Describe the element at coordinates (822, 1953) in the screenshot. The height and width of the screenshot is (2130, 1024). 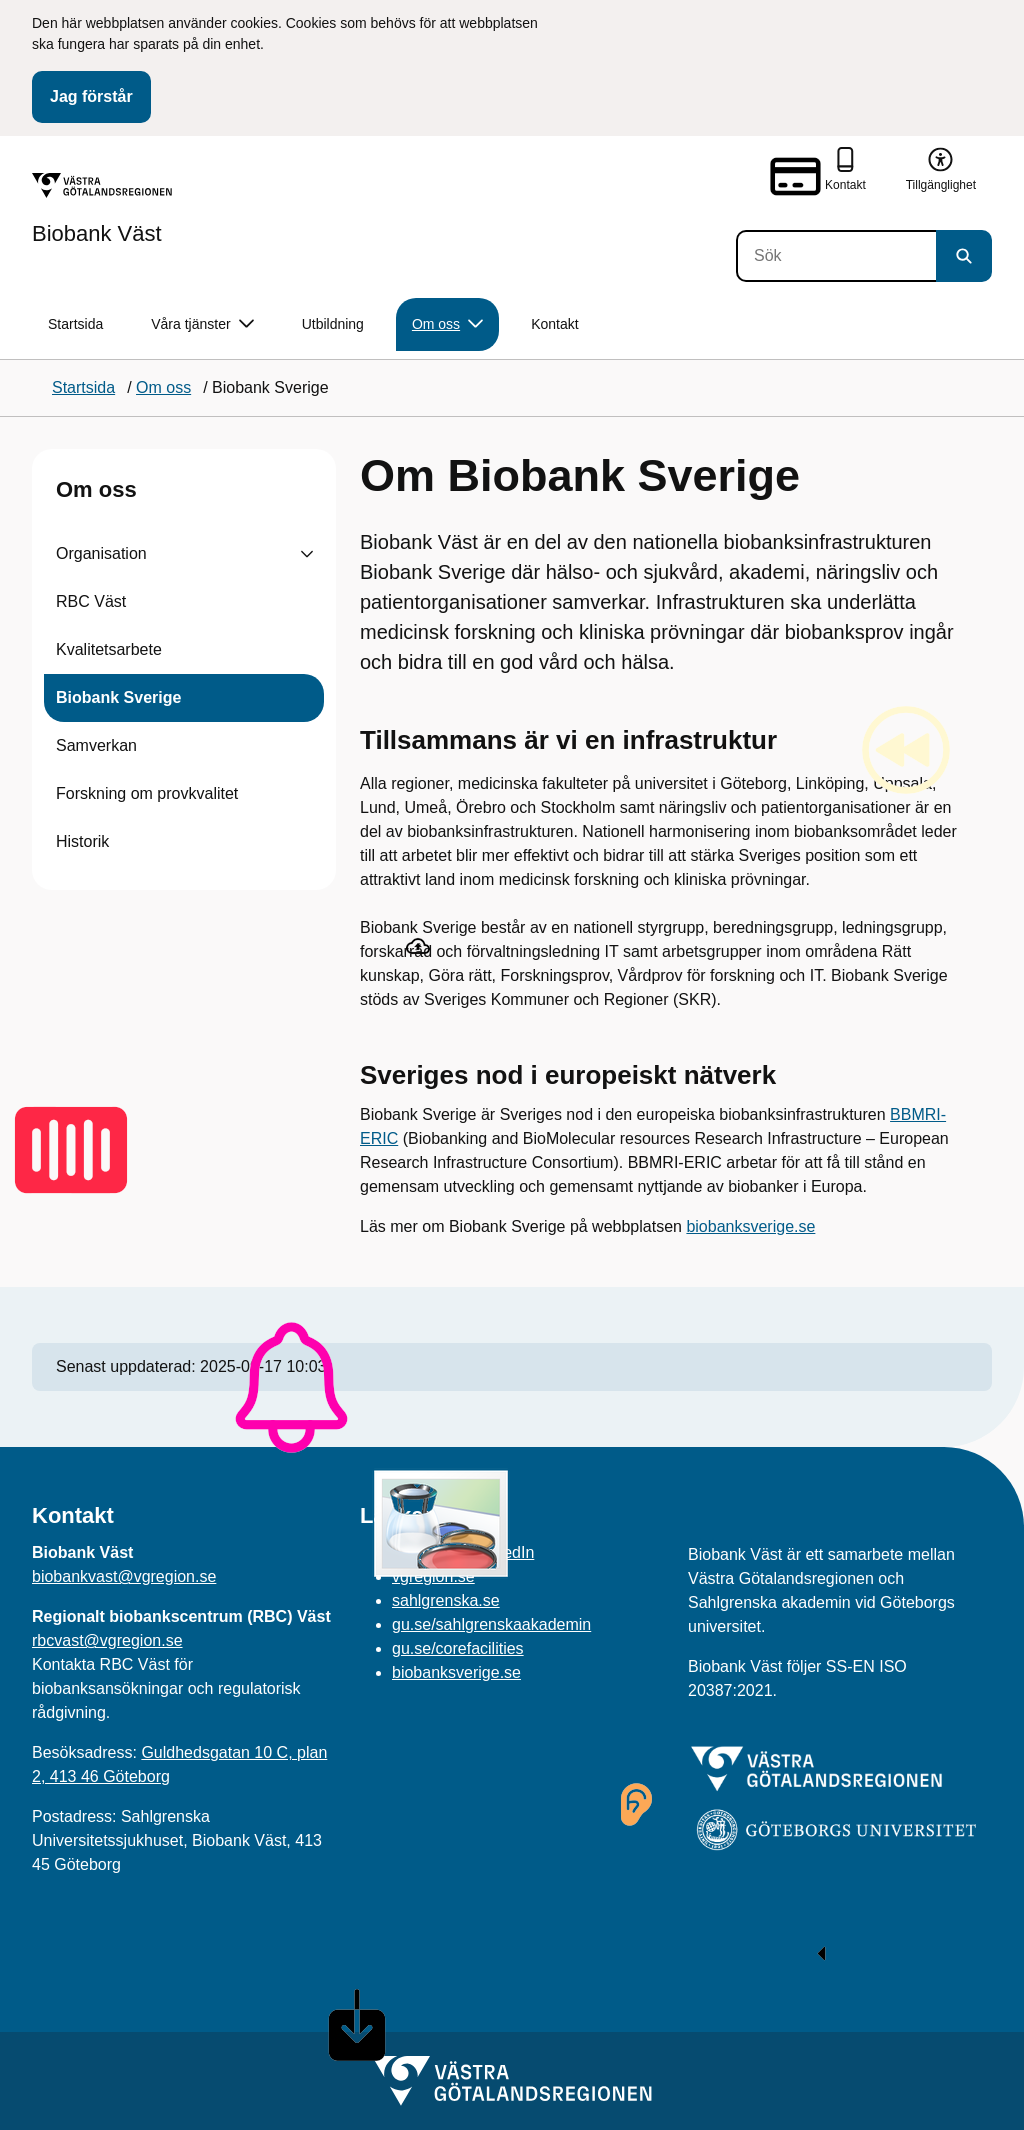
I see `go back to the previous screen` at that location.